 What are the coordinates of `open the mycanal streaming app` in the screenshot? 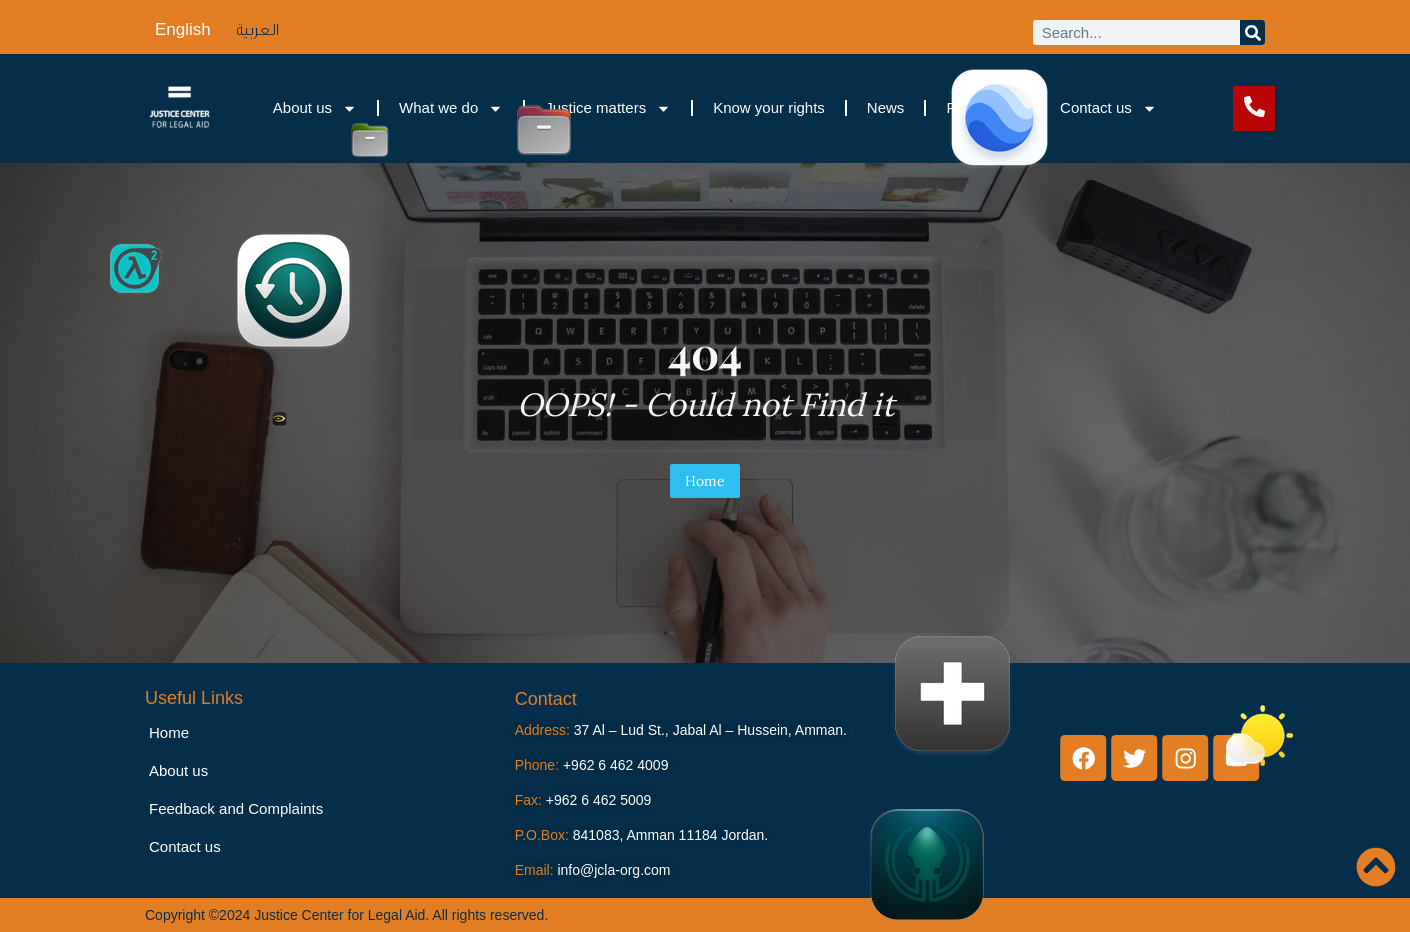 It's located at (952, 693).